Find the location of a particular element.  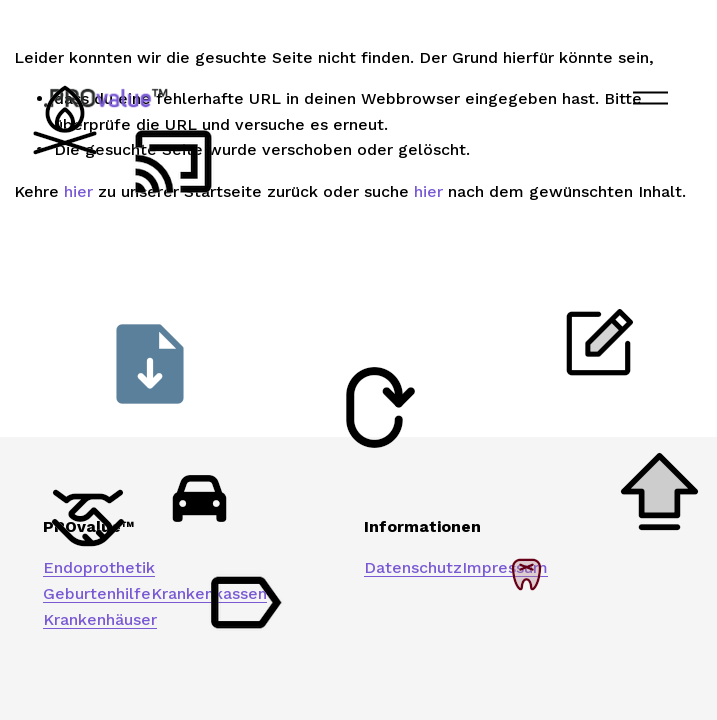

add a label or tag to an item is located at coordinates (244, 602).